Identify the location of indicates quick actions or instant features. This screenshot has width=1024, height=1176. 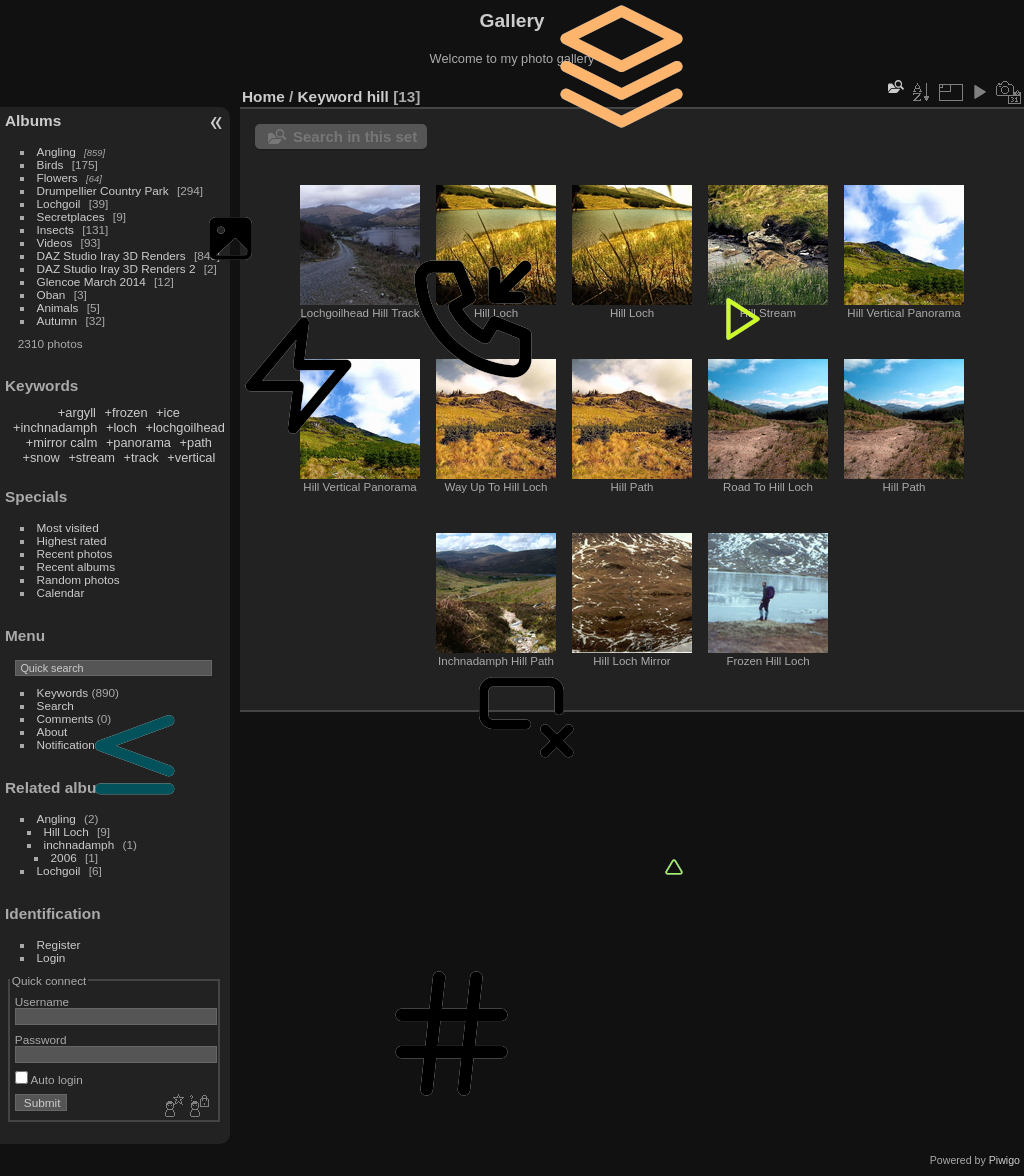
(298, 375).